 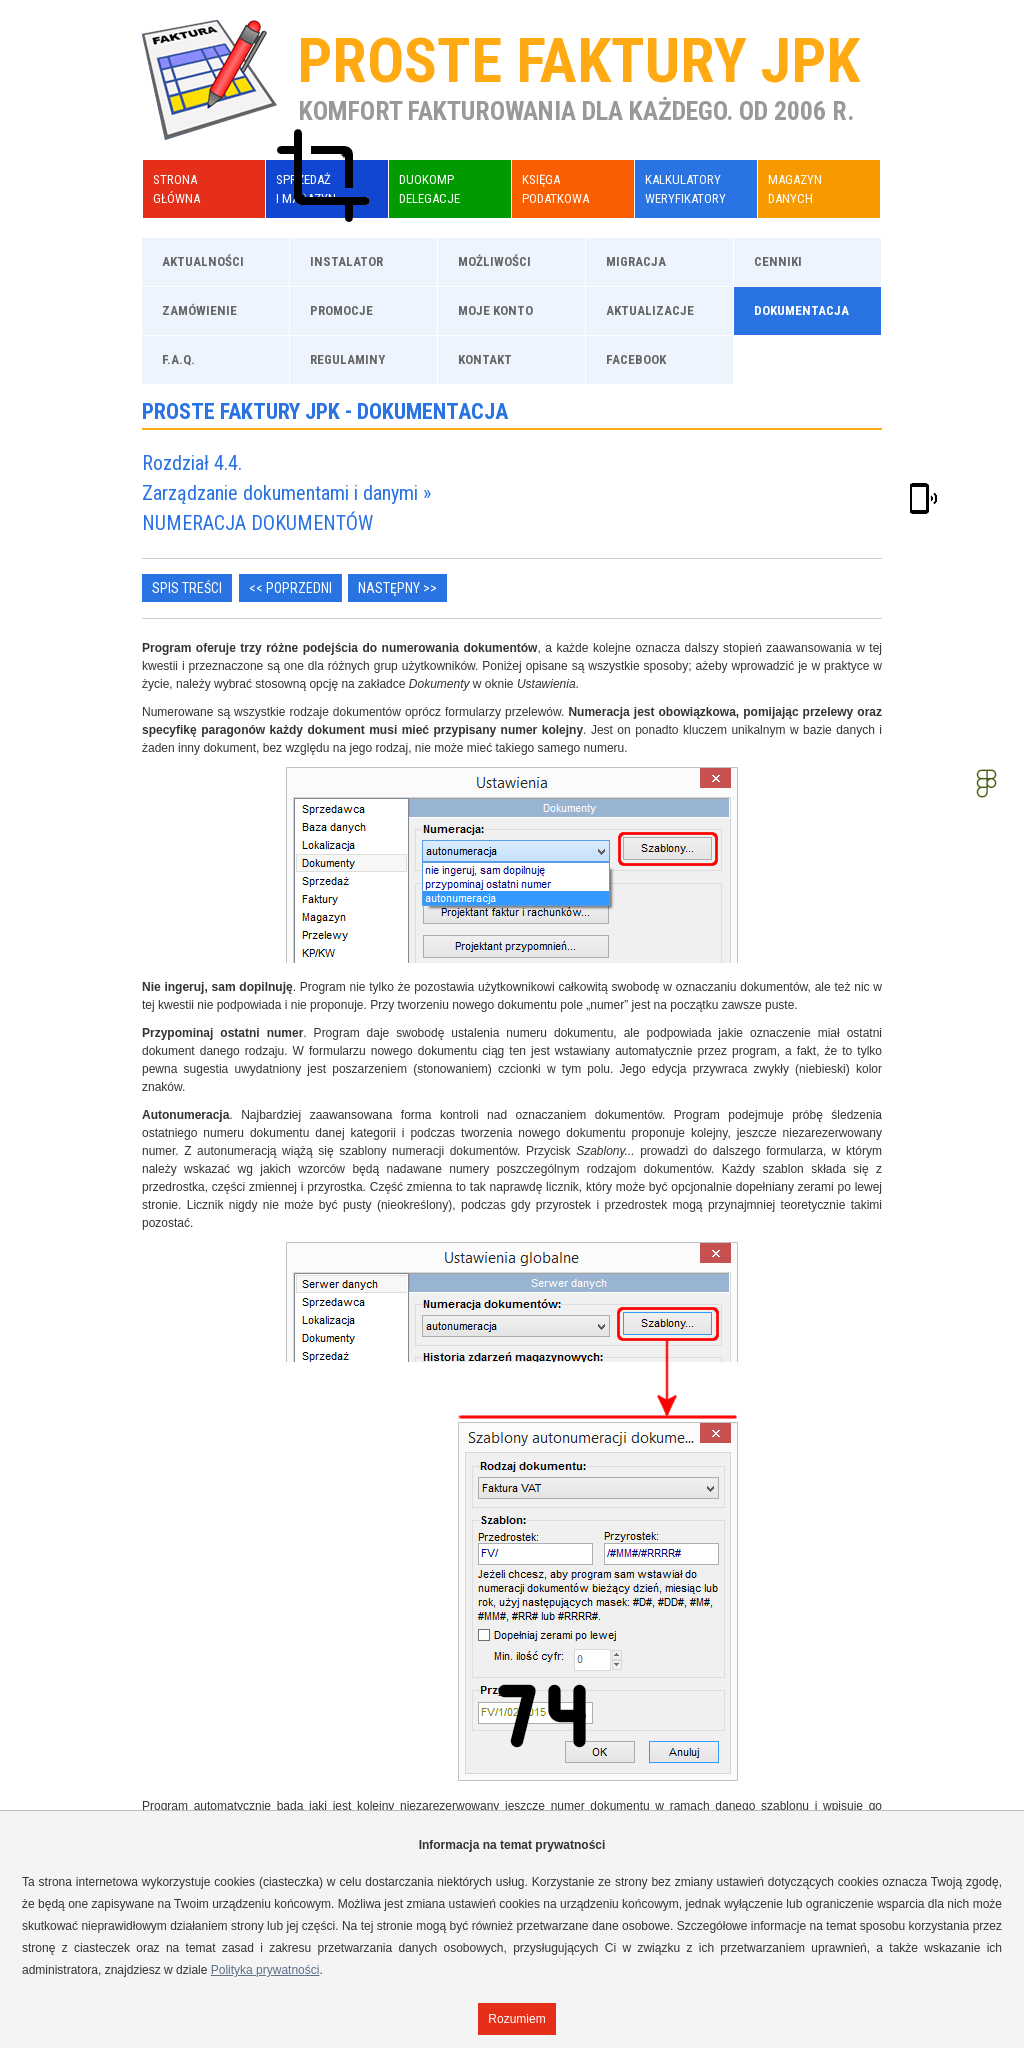 I want to click on crop an image, so click(x=323, y=175).